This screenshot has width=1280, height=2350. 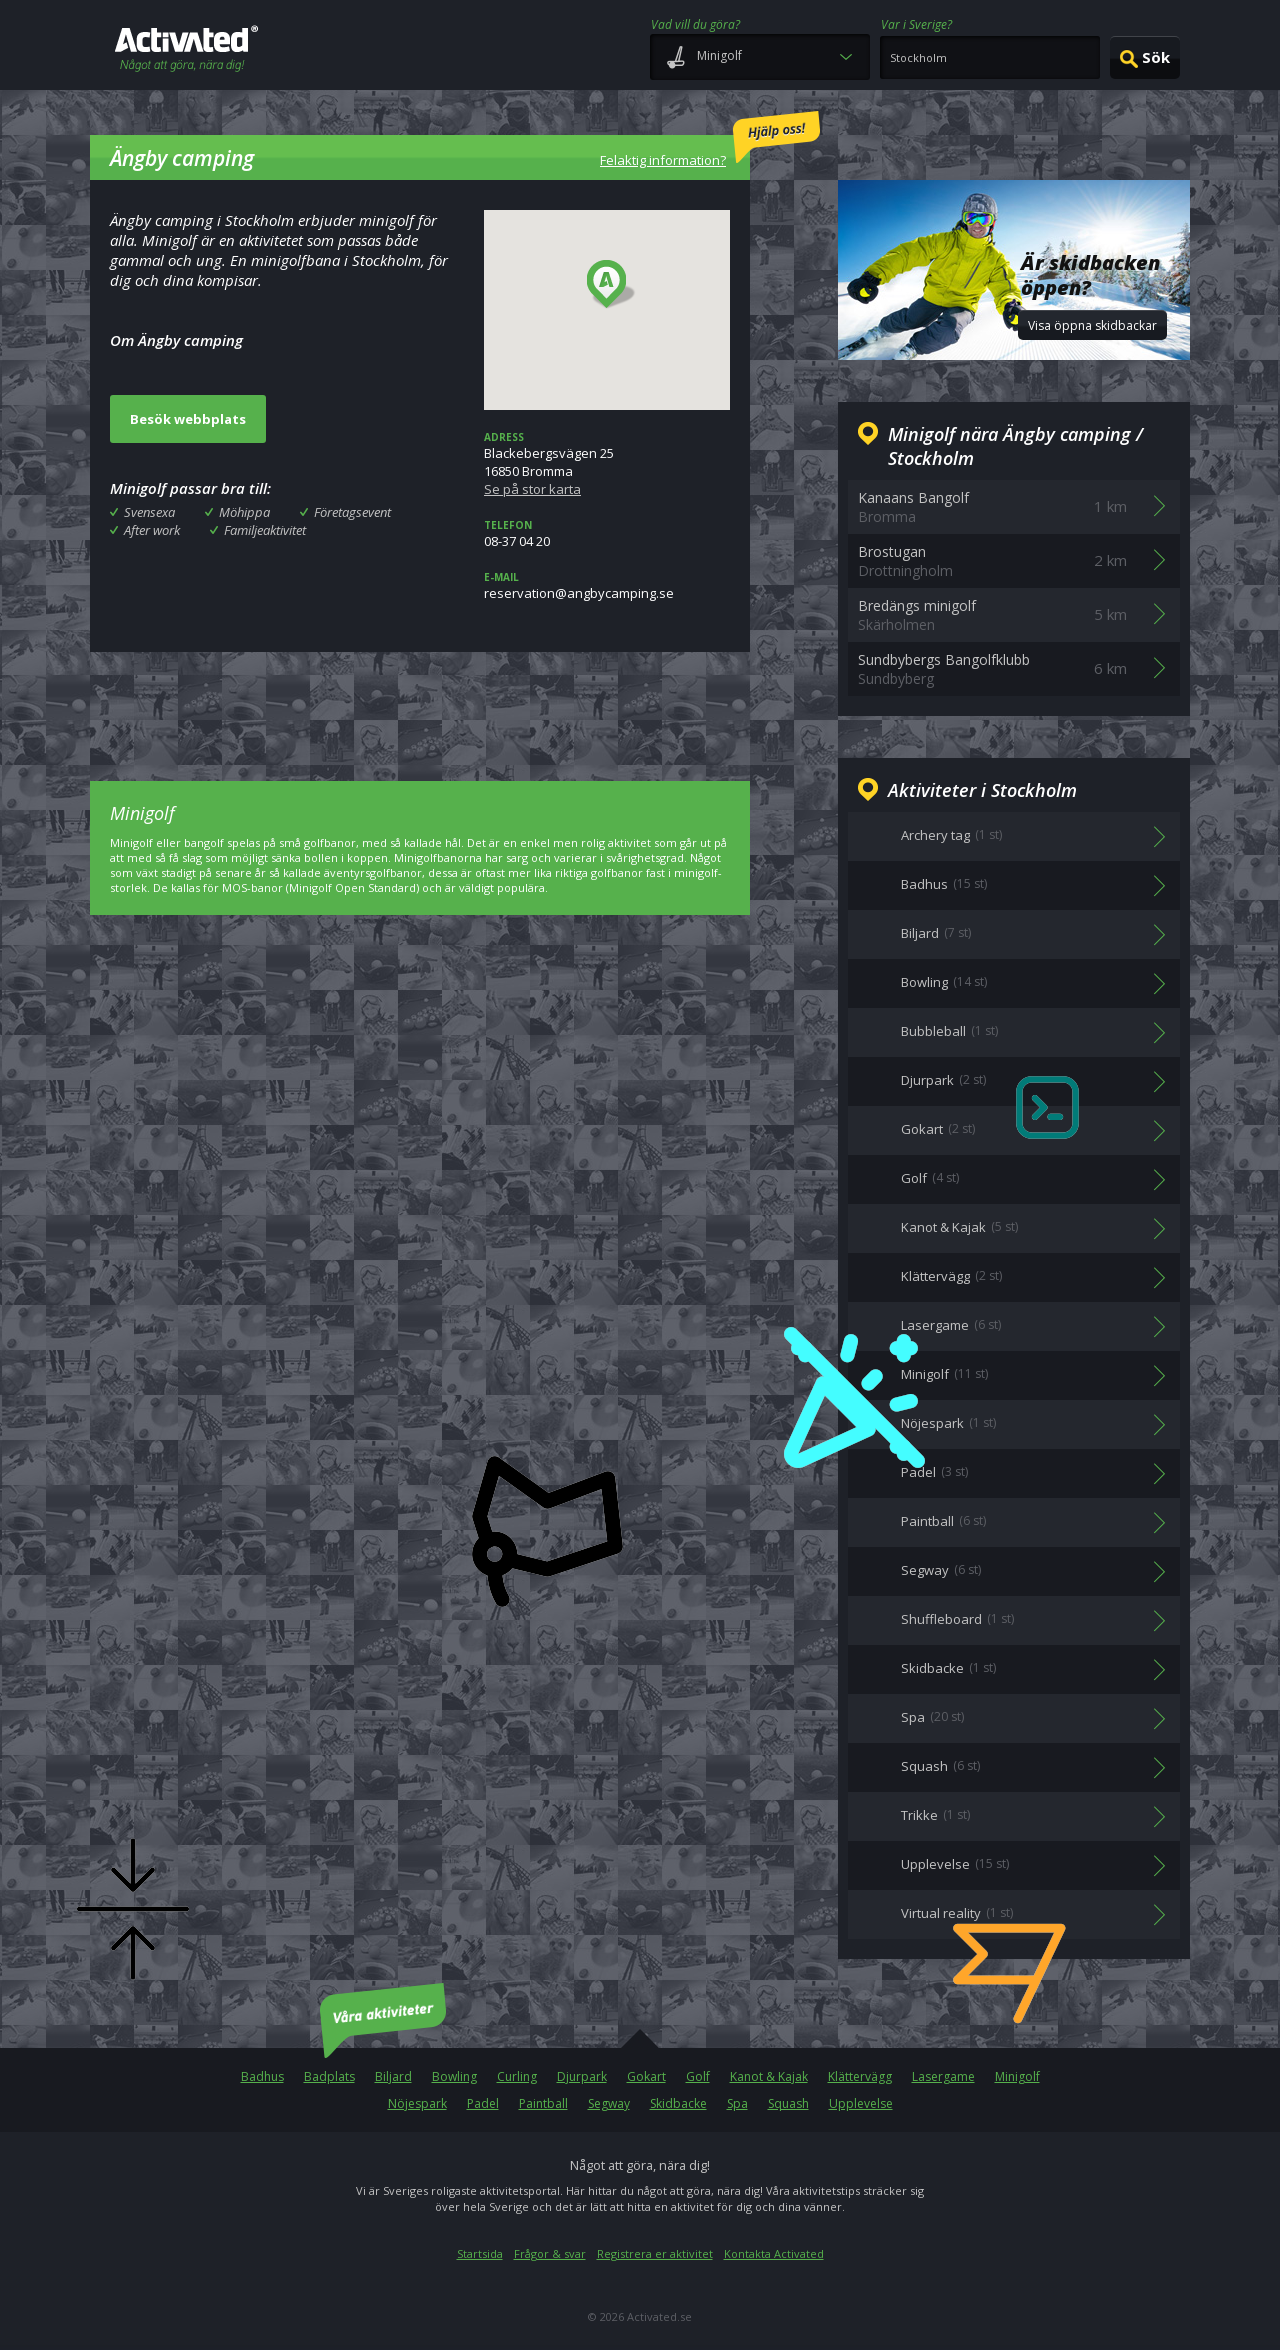 I want to click on select a custom polygonal area, so click(x=547, y=1531).